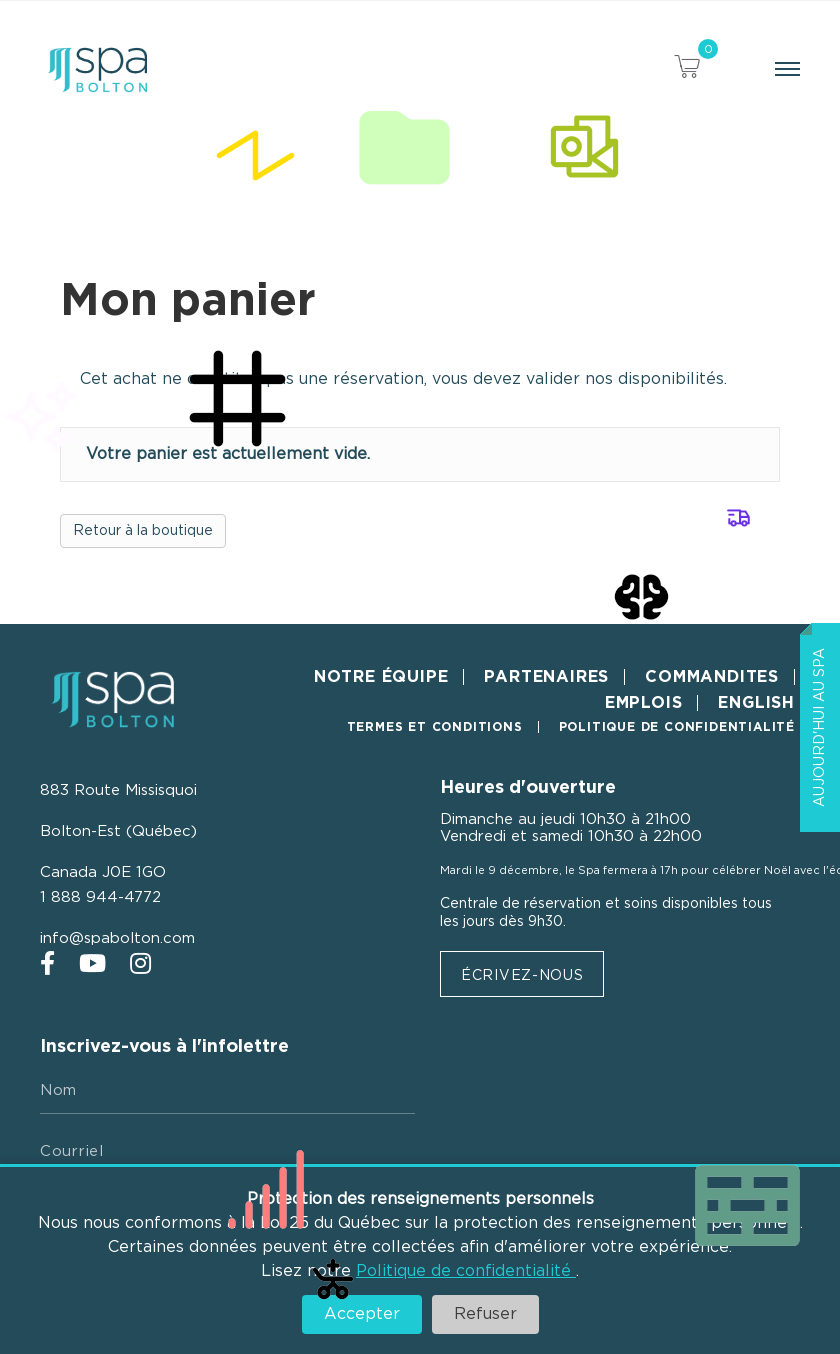 The height and width of the screenshot is (1354, 840). Describe the element at coordinates (404, 150) in the screenshot. I see `open folder to view contents` at that location.